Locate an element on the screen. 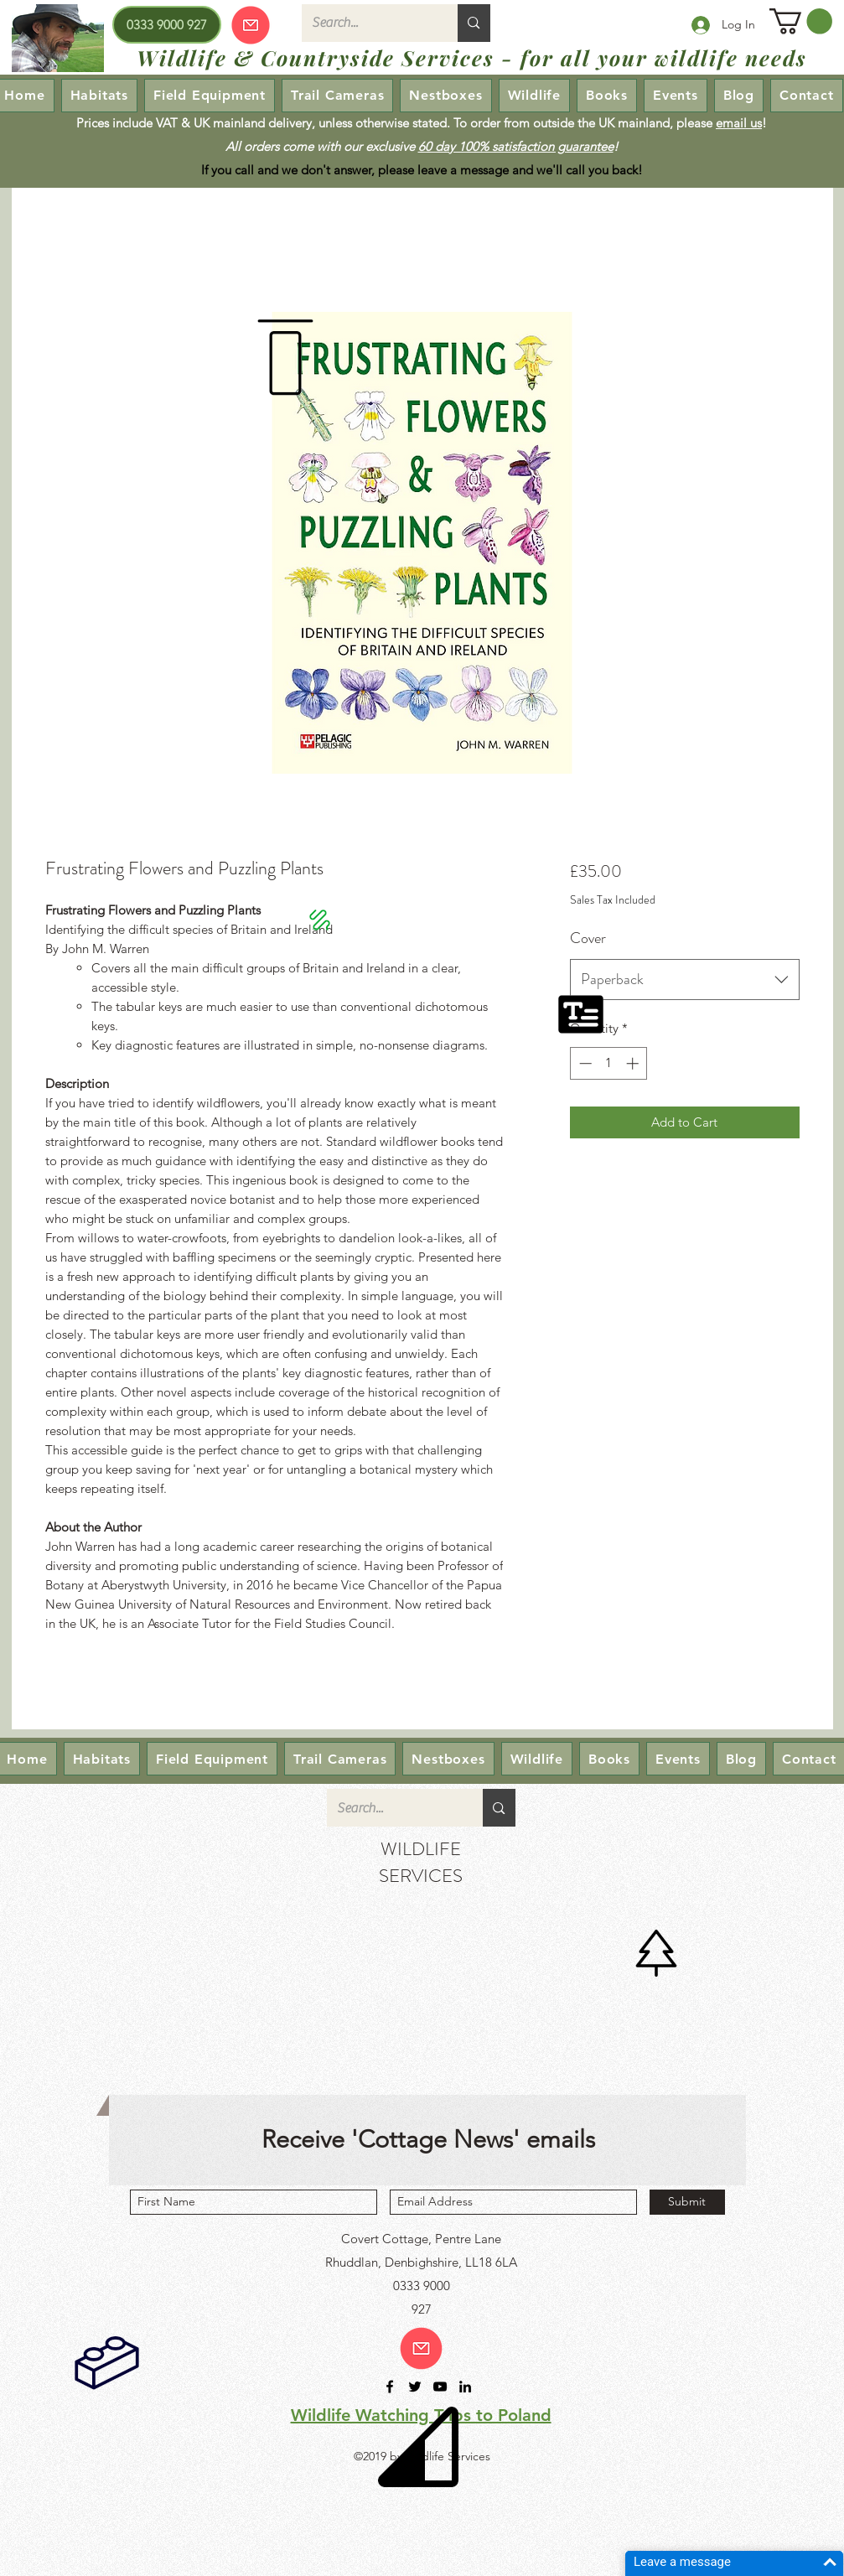 The image size is (844, 2576). access building blocks or modular components is located at coordinates (106, 2361).